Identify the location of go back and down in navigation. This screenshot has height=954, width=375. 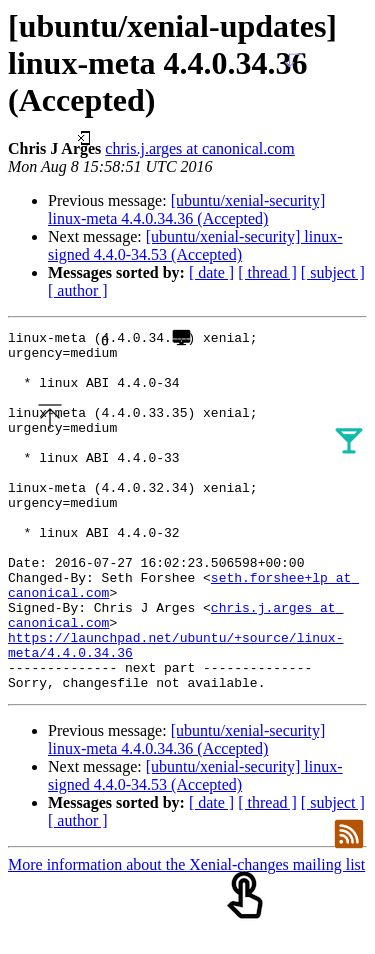
(293, 59).